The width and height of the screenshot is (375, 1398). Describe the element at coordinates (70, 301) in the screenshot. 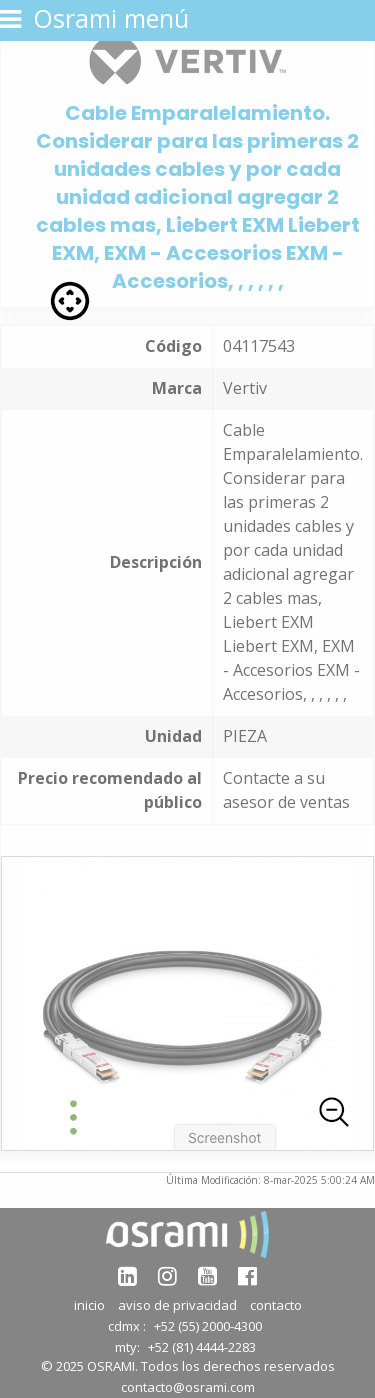

I see `navigate or pan in multiple directions` at that location.